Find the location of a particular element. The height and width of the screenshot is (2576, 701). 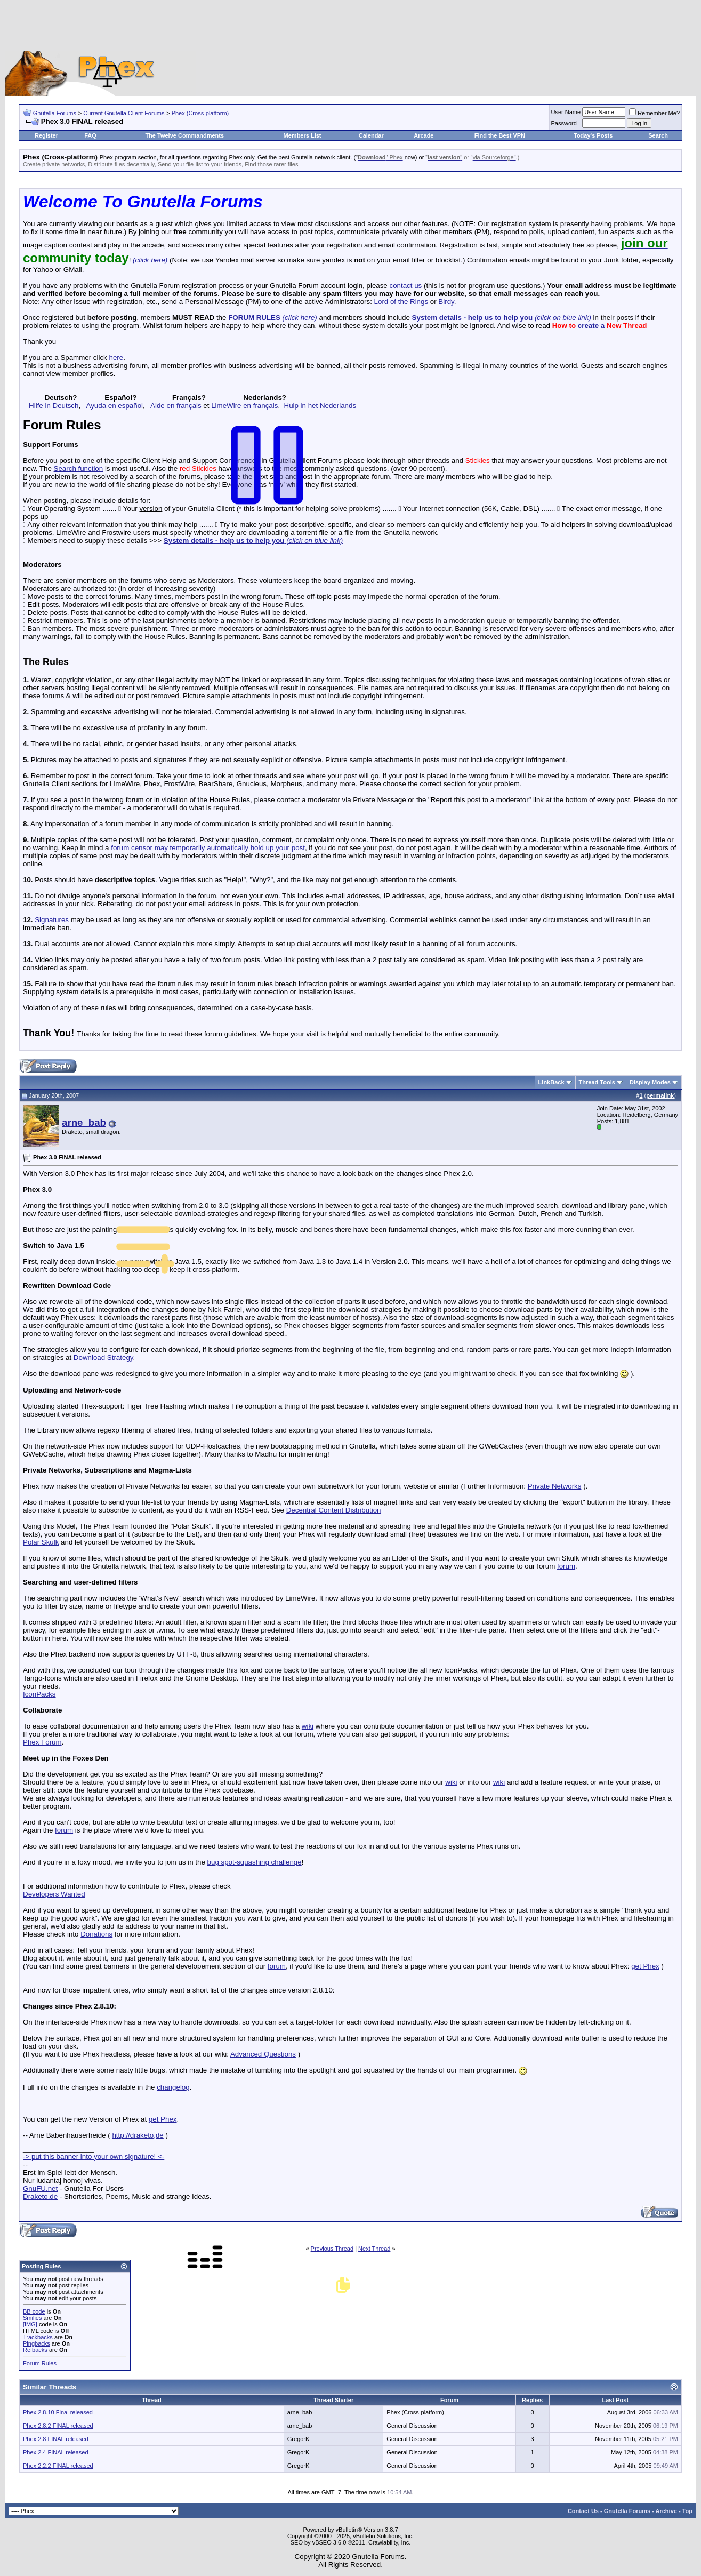

access your files and documents is located at coordinates (343, 2285).